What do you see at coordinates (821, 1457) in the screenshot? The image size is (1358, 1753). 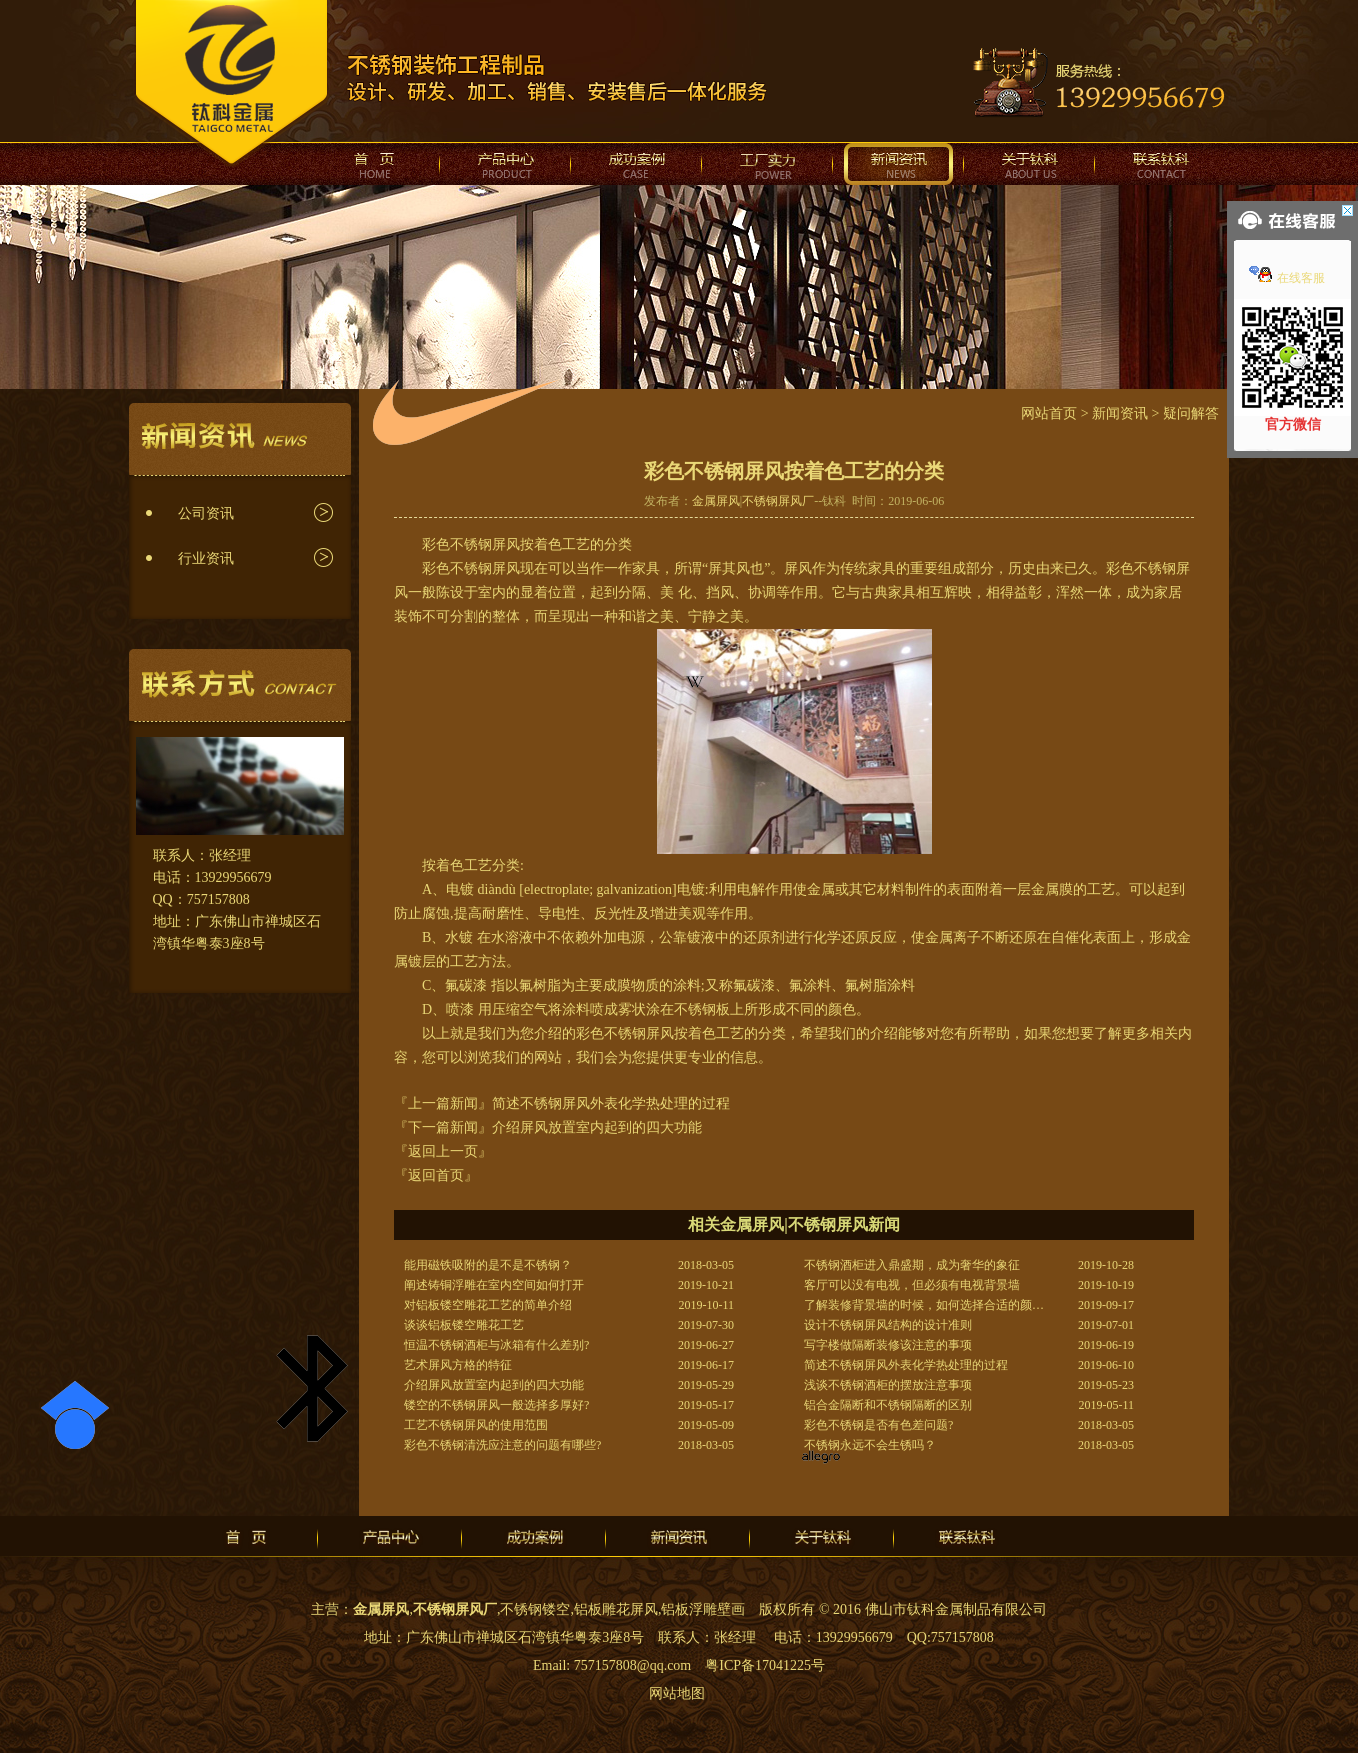 I see `visit the allegro e-commerce platform` at bounding box center [821, 1457].